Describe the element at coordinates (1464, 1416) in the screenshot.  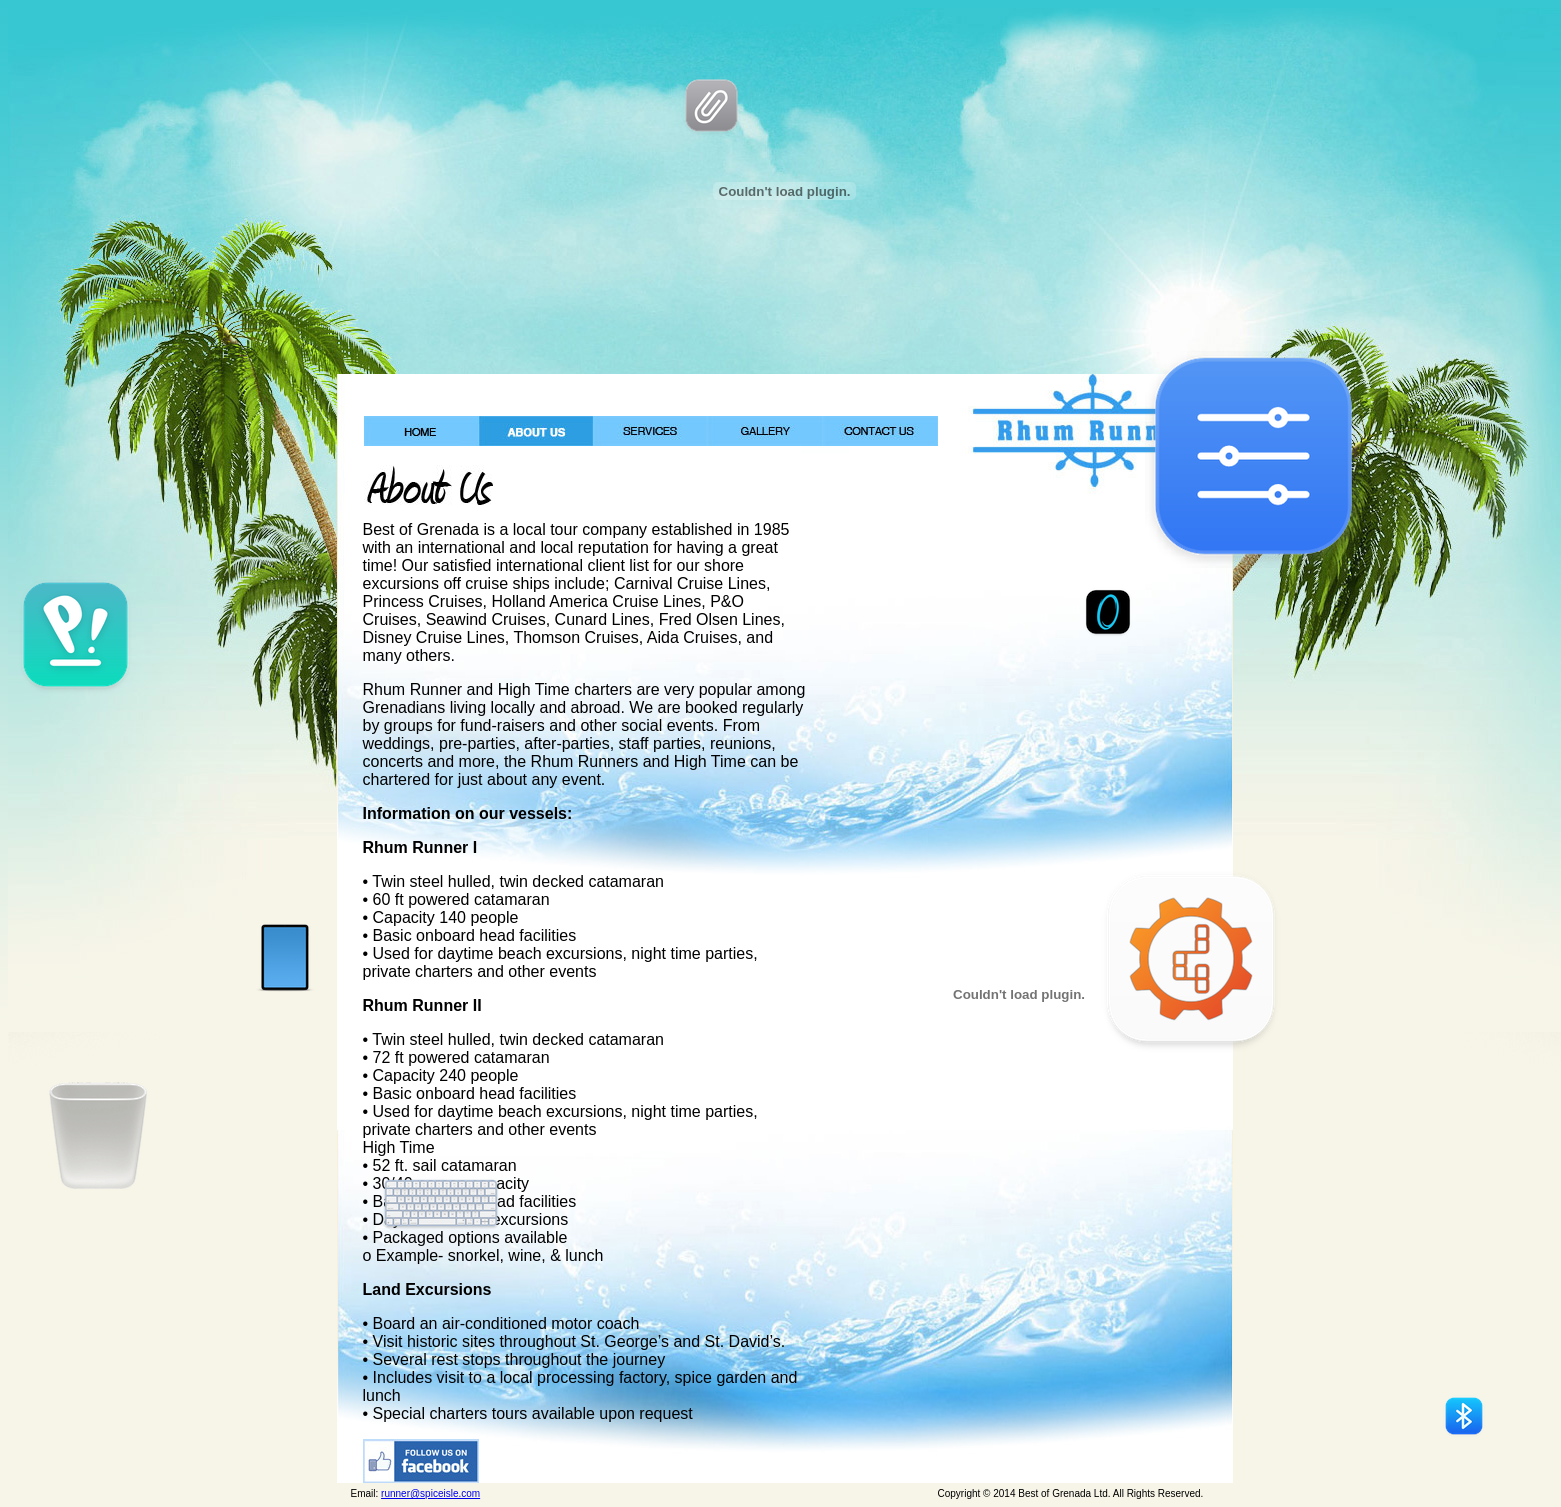
I see `toggle bluetooth on or off` at that location.